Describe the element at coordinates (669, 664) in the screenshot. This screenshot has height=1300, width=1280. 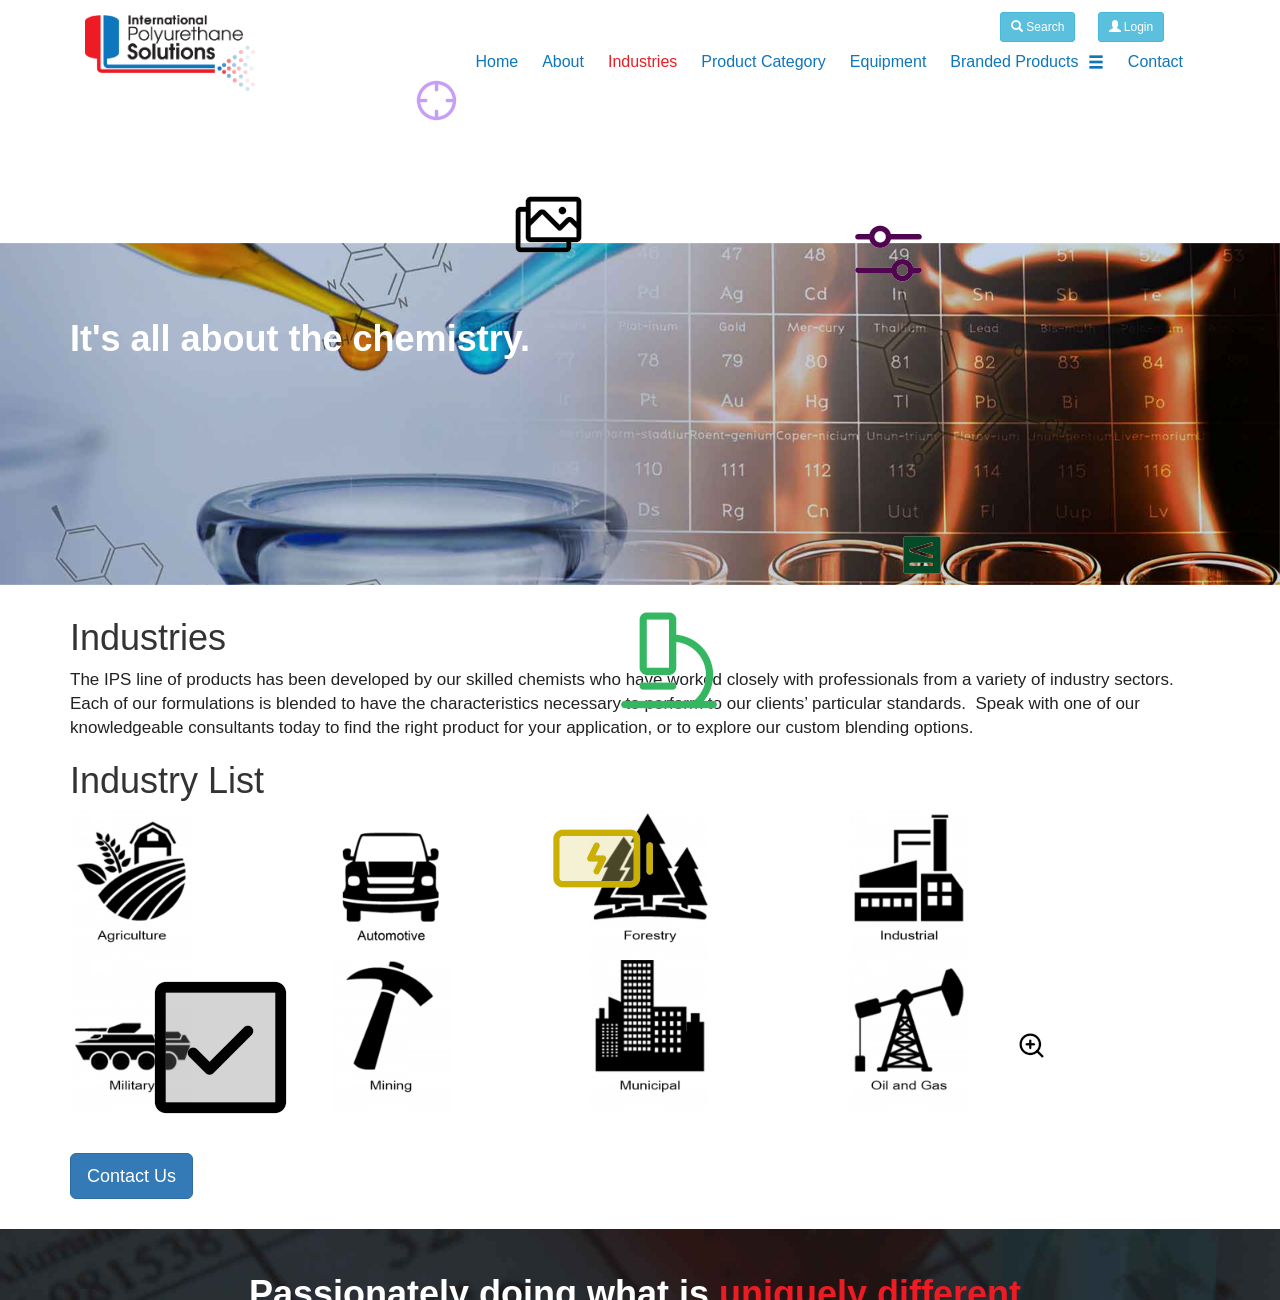
I see `access research or lab tools` at that location.